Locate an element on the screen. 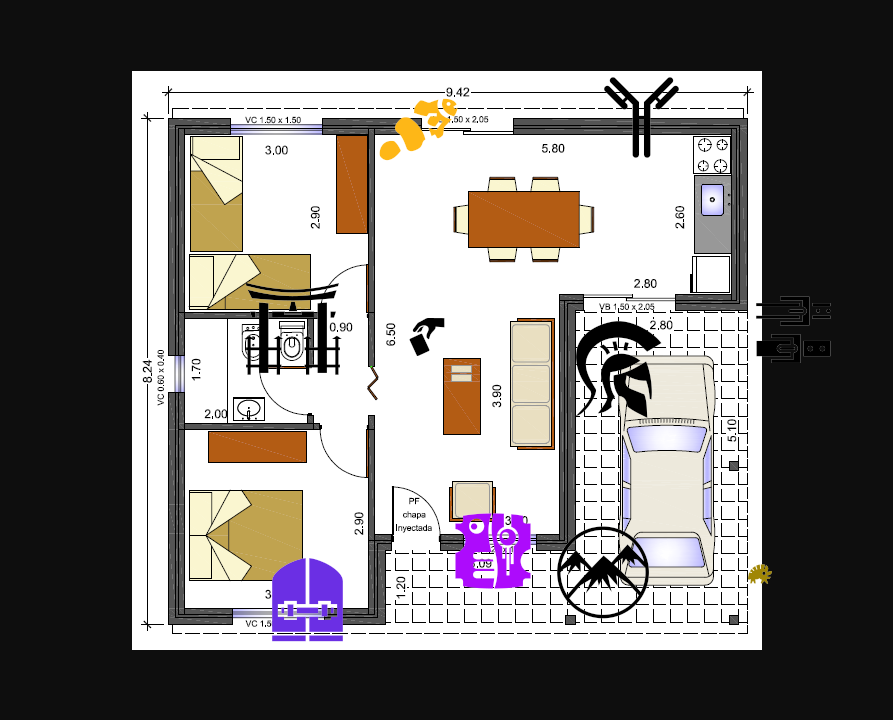 The width and height of the screenshot is (893, 720). select boar faction or clan emblem is located at coordinates (760, 574).